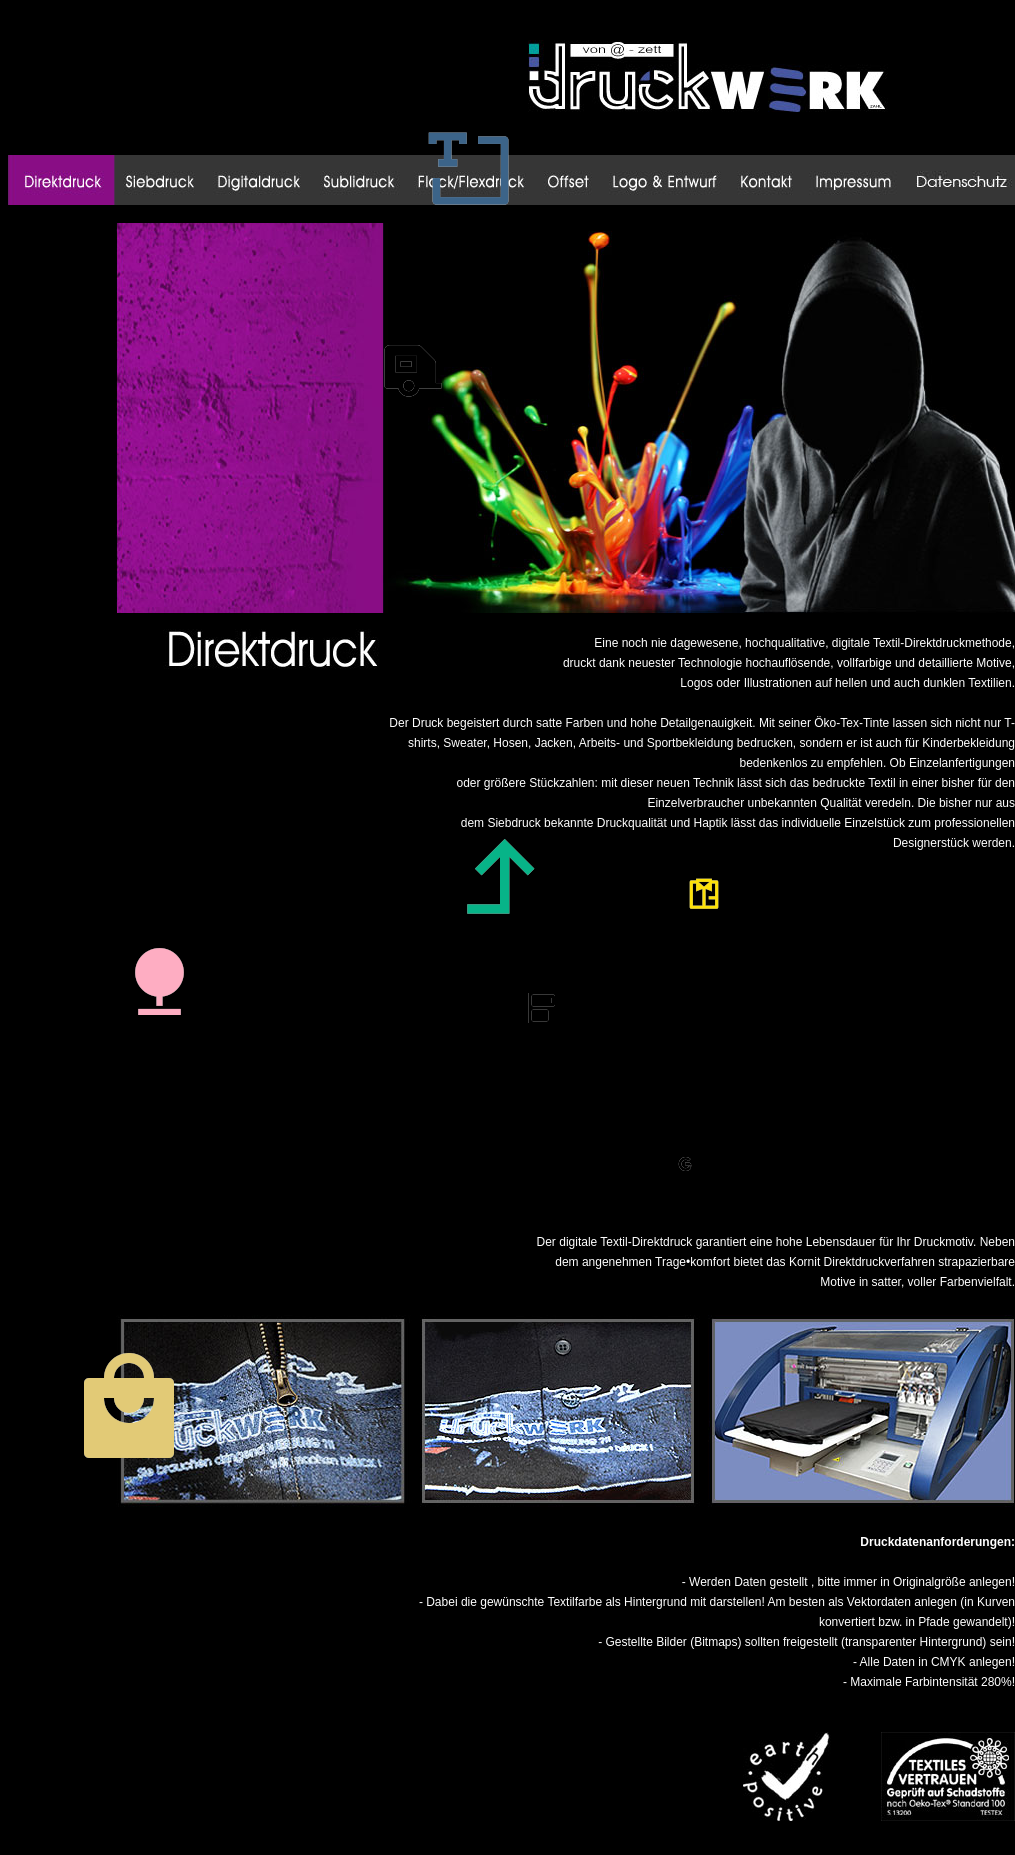  Describe the element at coordinates (685, 1164) in the screenshot. I see `Gofore company logo` at that location.